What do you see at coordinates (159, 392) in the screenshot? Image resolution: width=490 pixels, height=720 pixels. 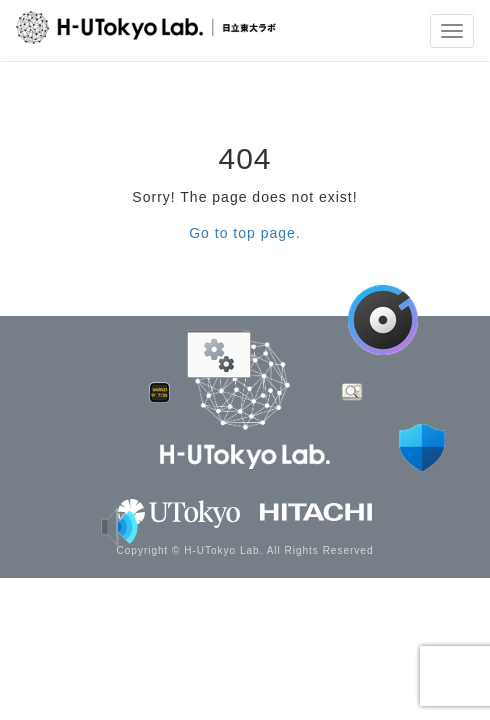 I see `open the console app to view system logs` at bounding box center [159, 392].